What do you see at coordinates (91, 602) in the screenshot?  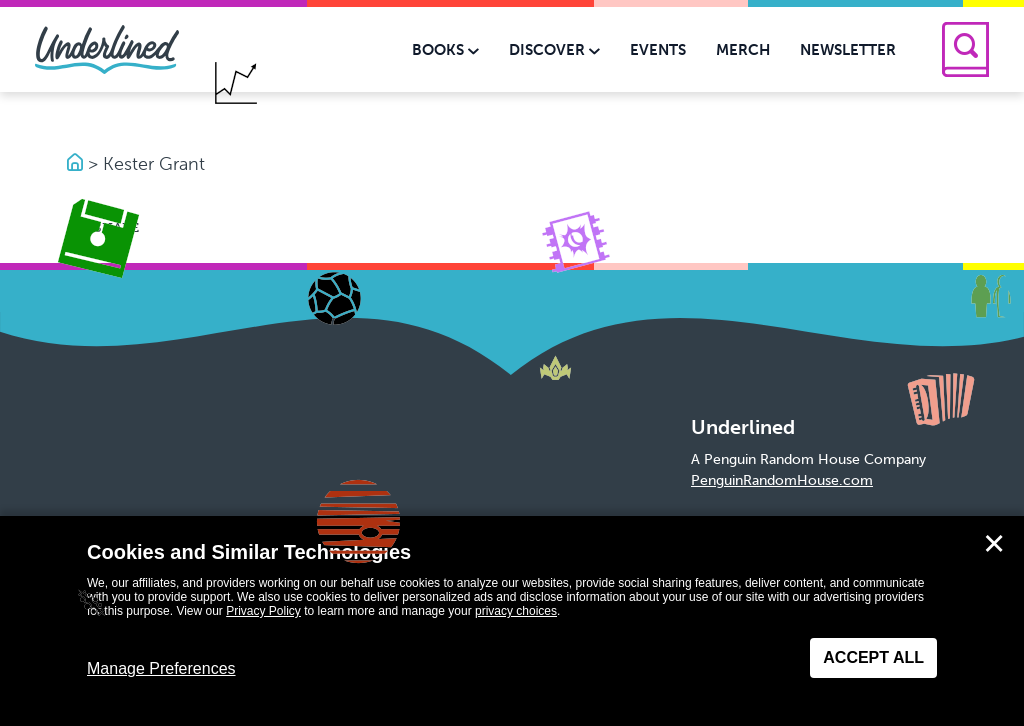 I see `indicates a bleeding or infection status effect` at bounding box center [91, 602].